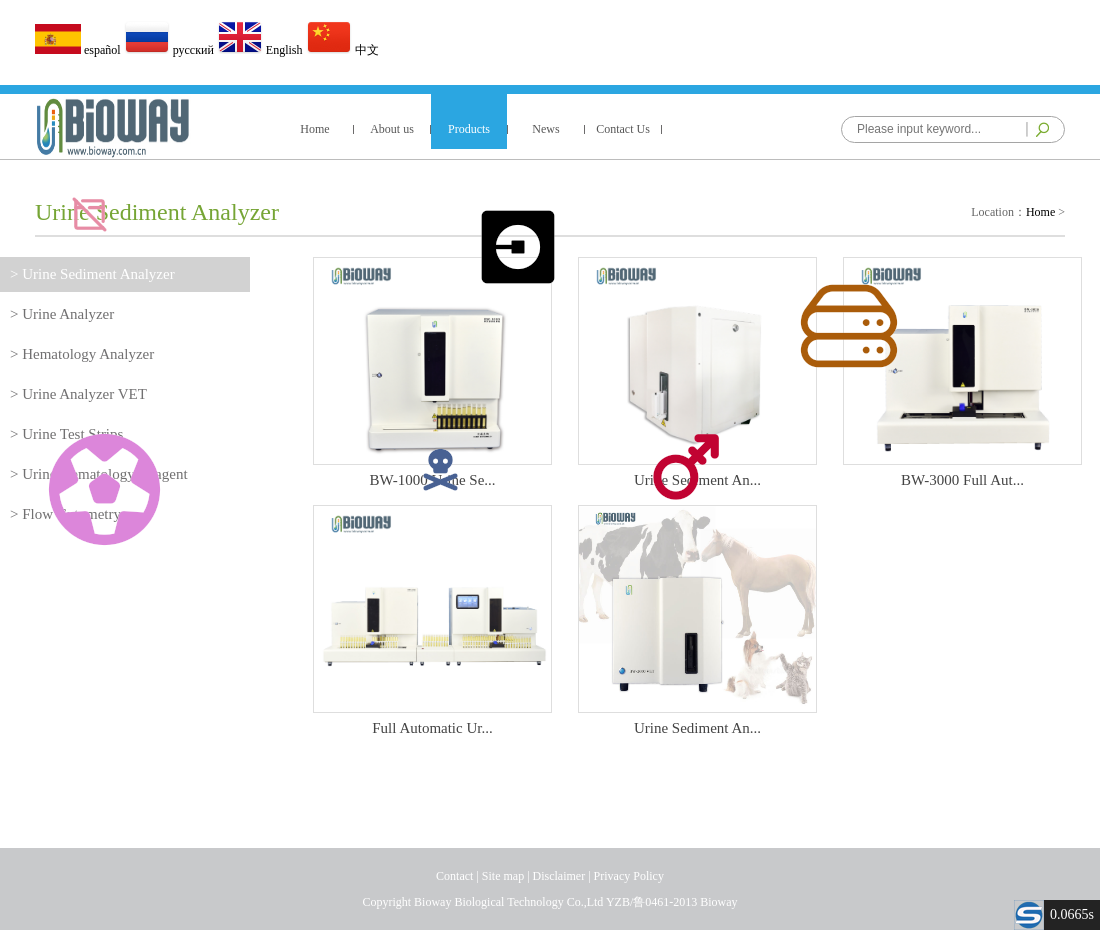  I want to click on view server infrastructure status, so click(849, 326).